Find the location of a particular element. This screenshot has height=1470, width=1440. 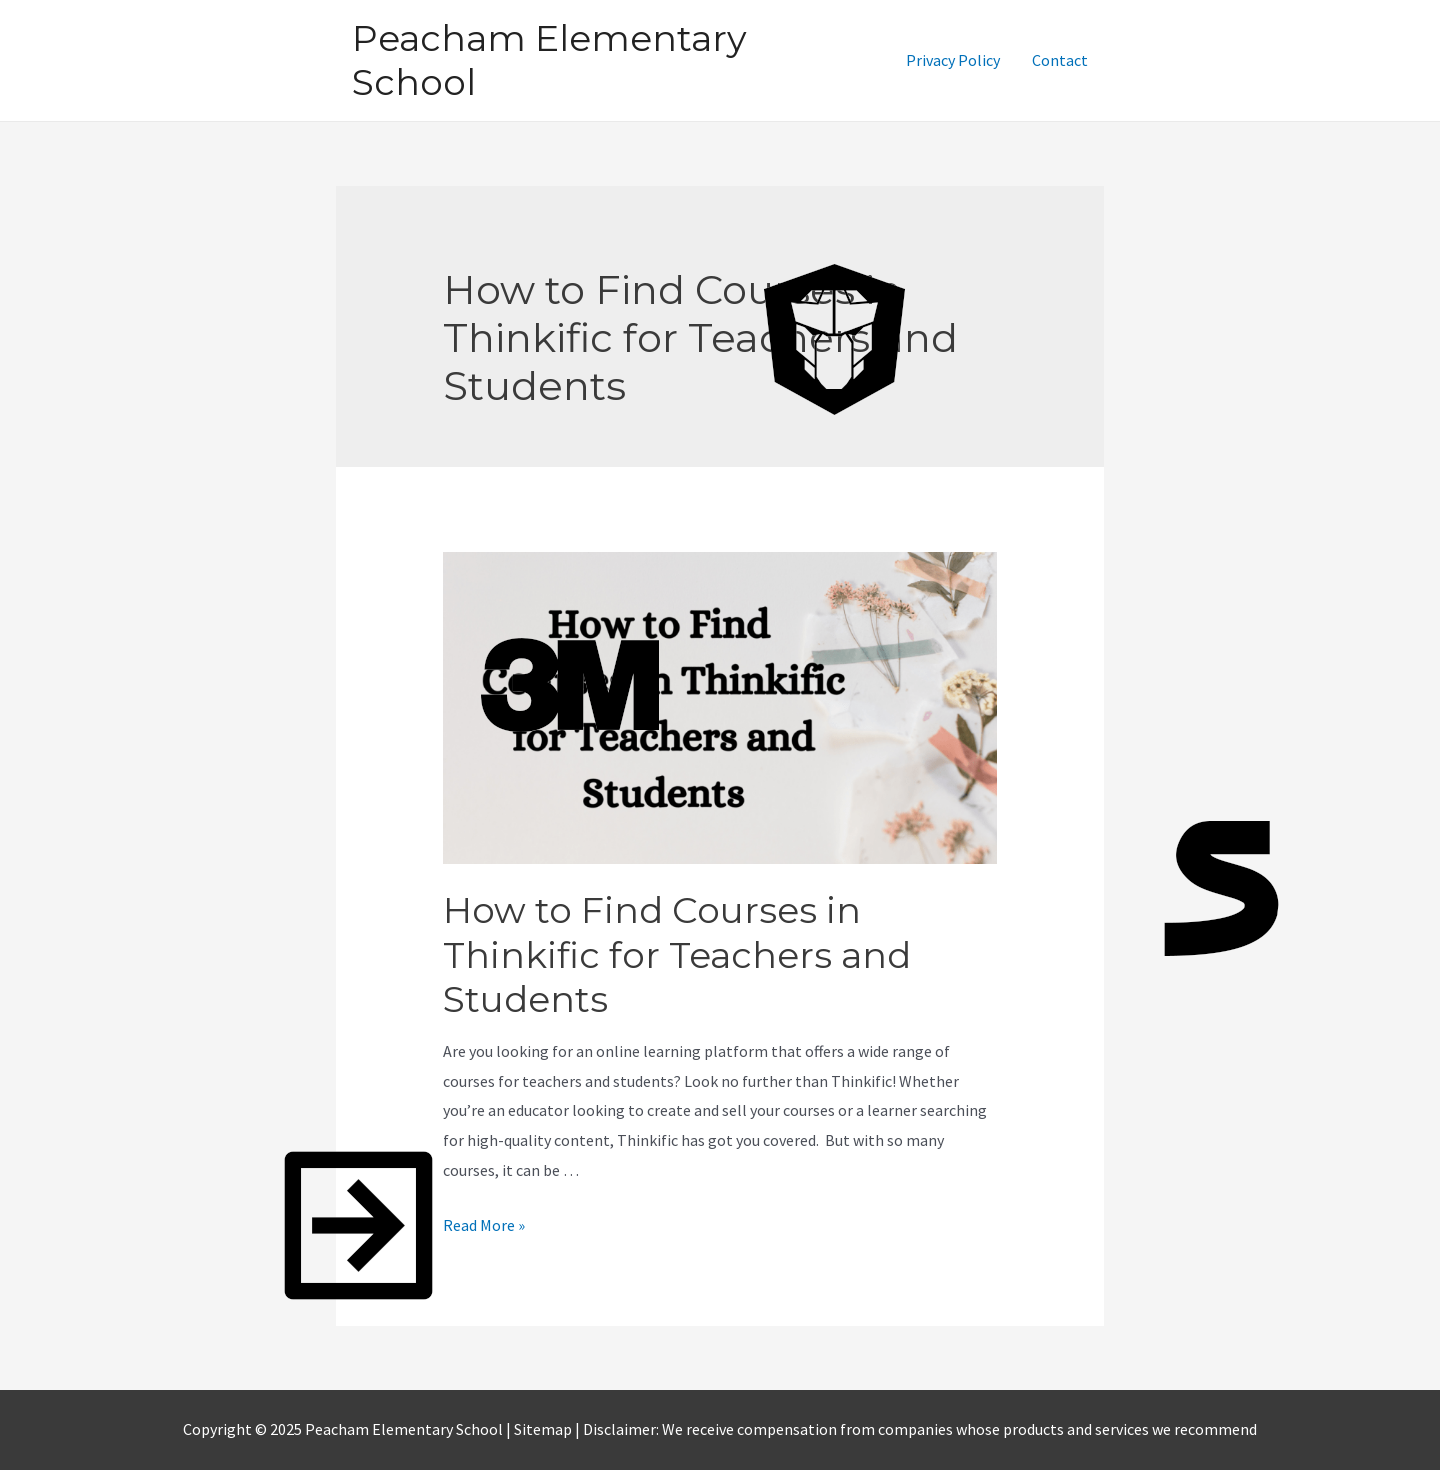

primeng angular ui component library logo is located at coordinates (834, 339).